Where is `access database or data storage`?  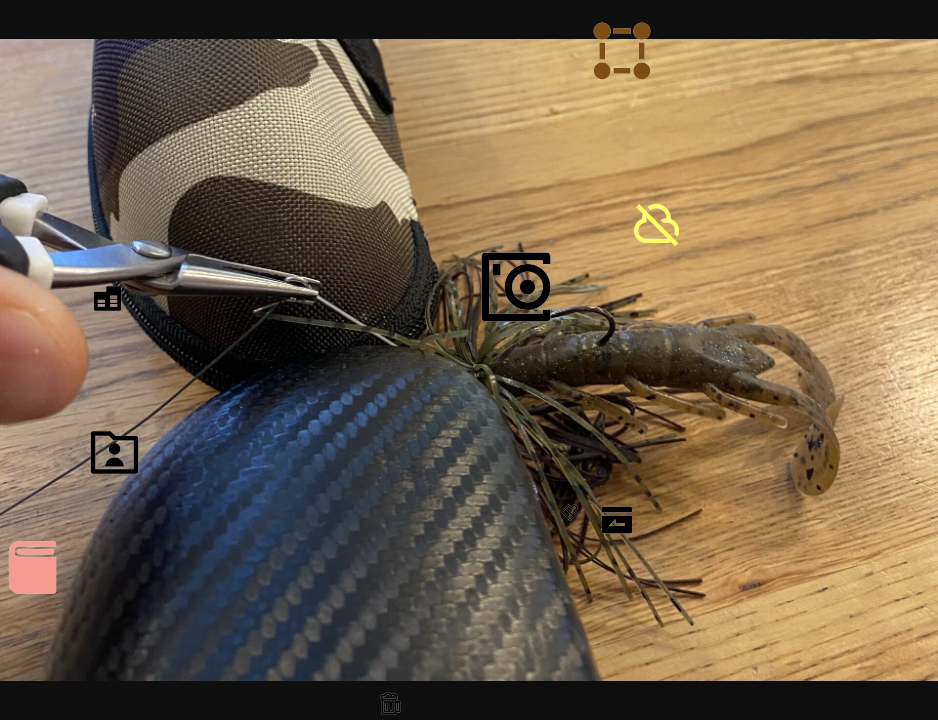
access database or data storage is located at coordinates (107, 298).